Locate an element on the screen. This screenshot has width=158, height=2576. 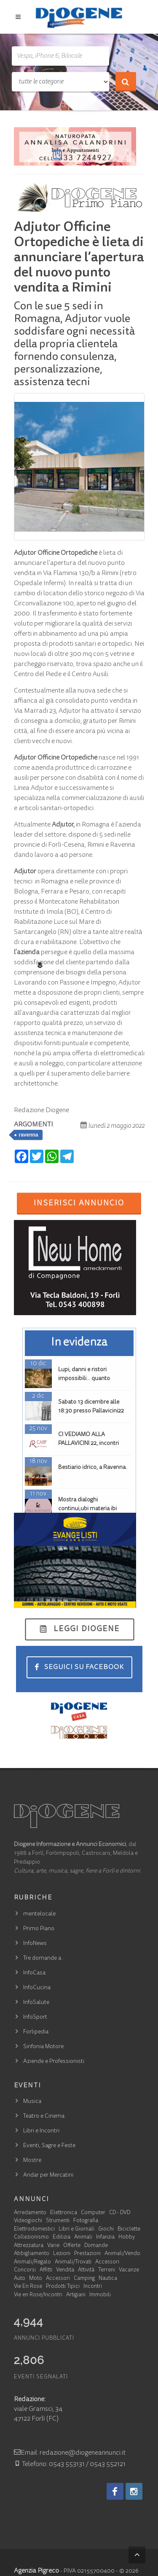
find nearby florists or flower shops is located at coordinates (40, 965).